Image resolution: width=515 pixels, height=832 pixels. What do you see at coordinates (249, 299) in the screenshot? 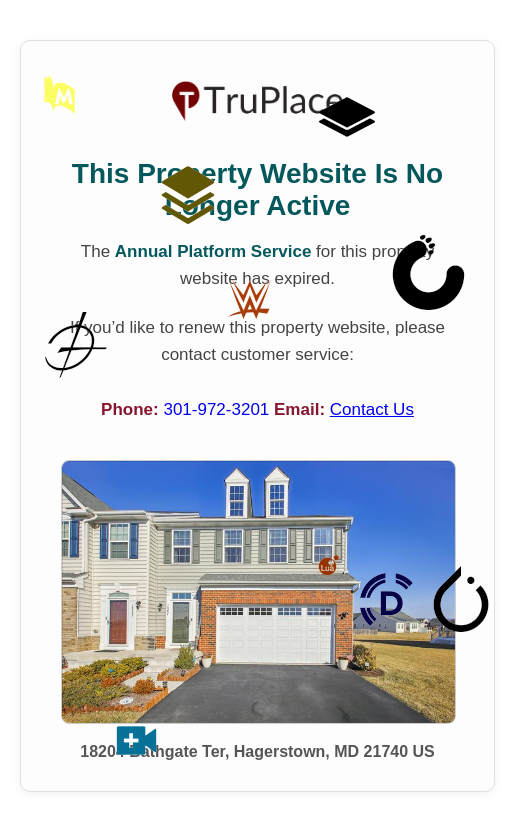
I see `WWE official logo` at bounding box center [249, 299].